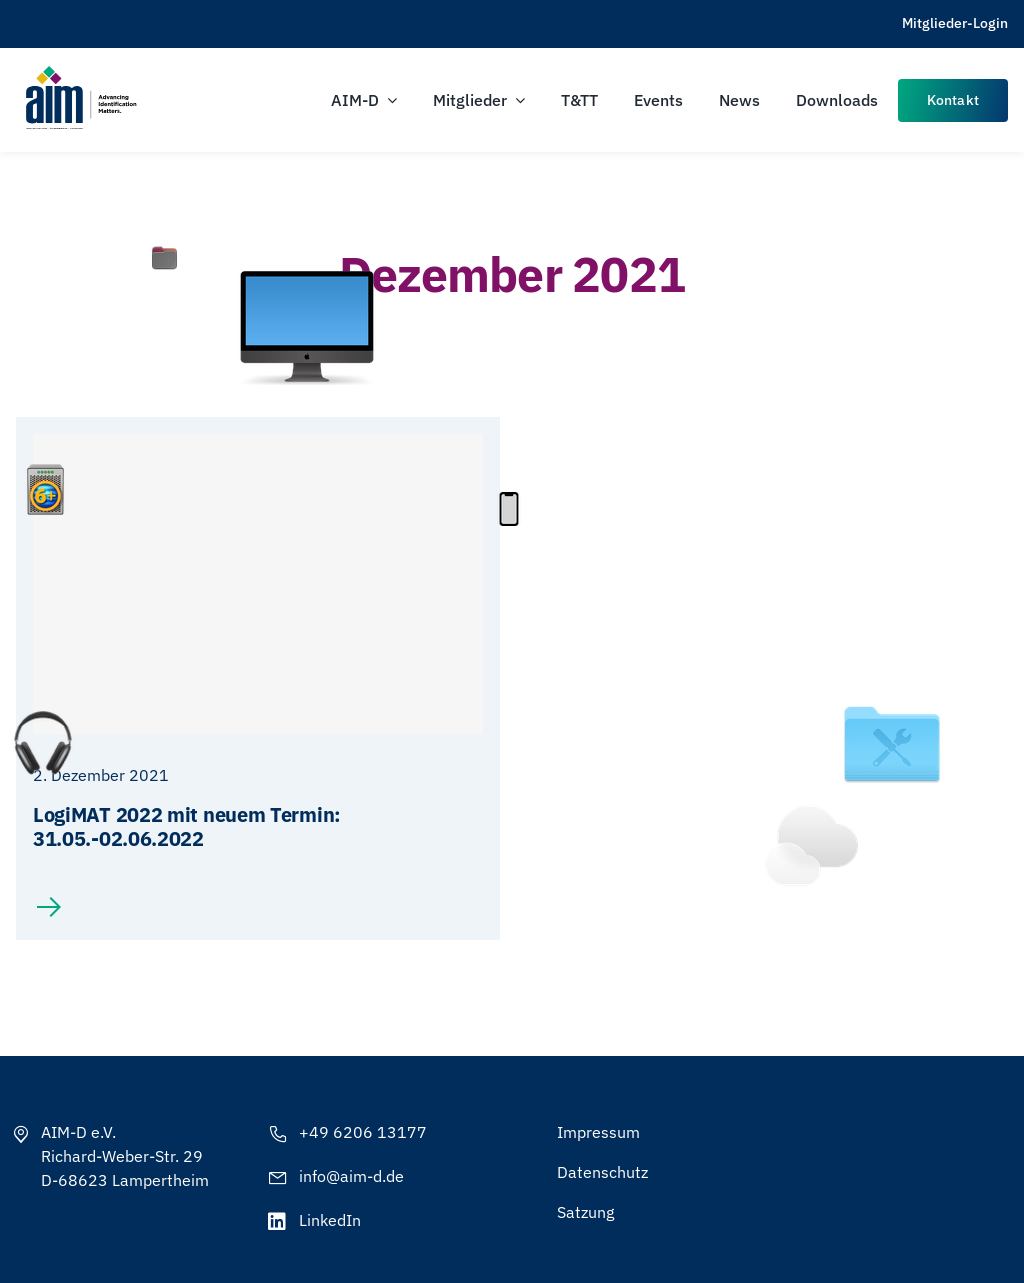 Image resolution: width=1024 pixels, height=1283 pixels. Describe the element at coordinates (811, 845) in the screenshot. I see `indicates cloudy weather conditions` at that location.